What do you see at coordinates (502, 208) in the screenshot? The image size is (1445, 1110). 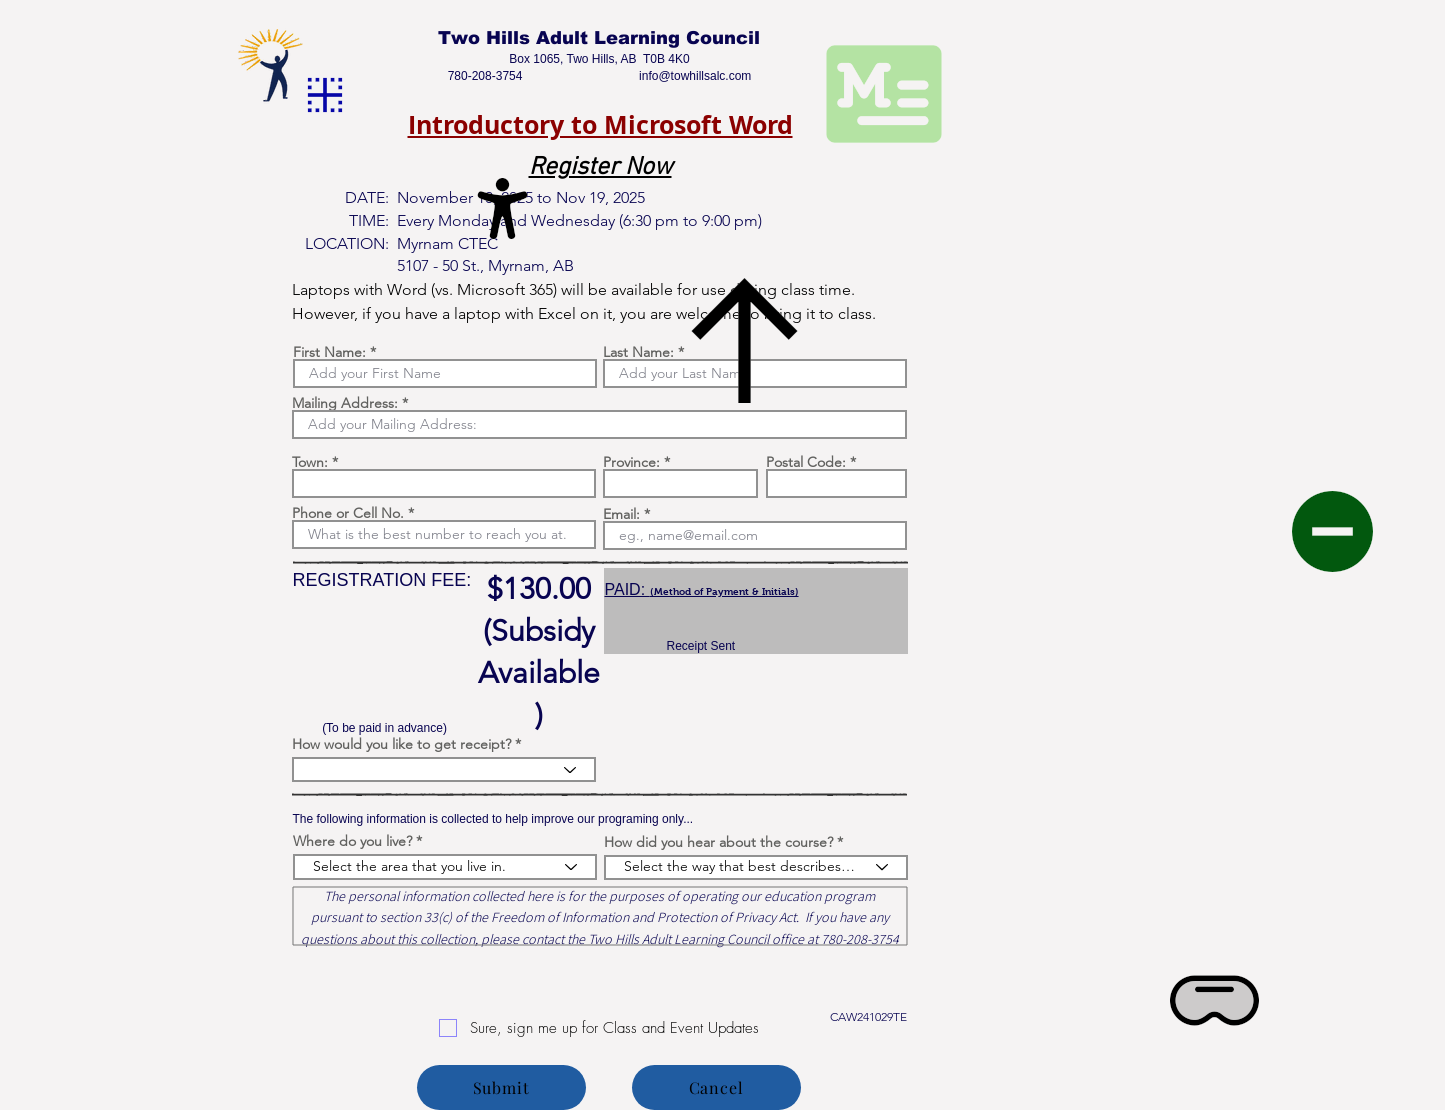 I see `access accessibility settings` at bounding box center [502, 208].